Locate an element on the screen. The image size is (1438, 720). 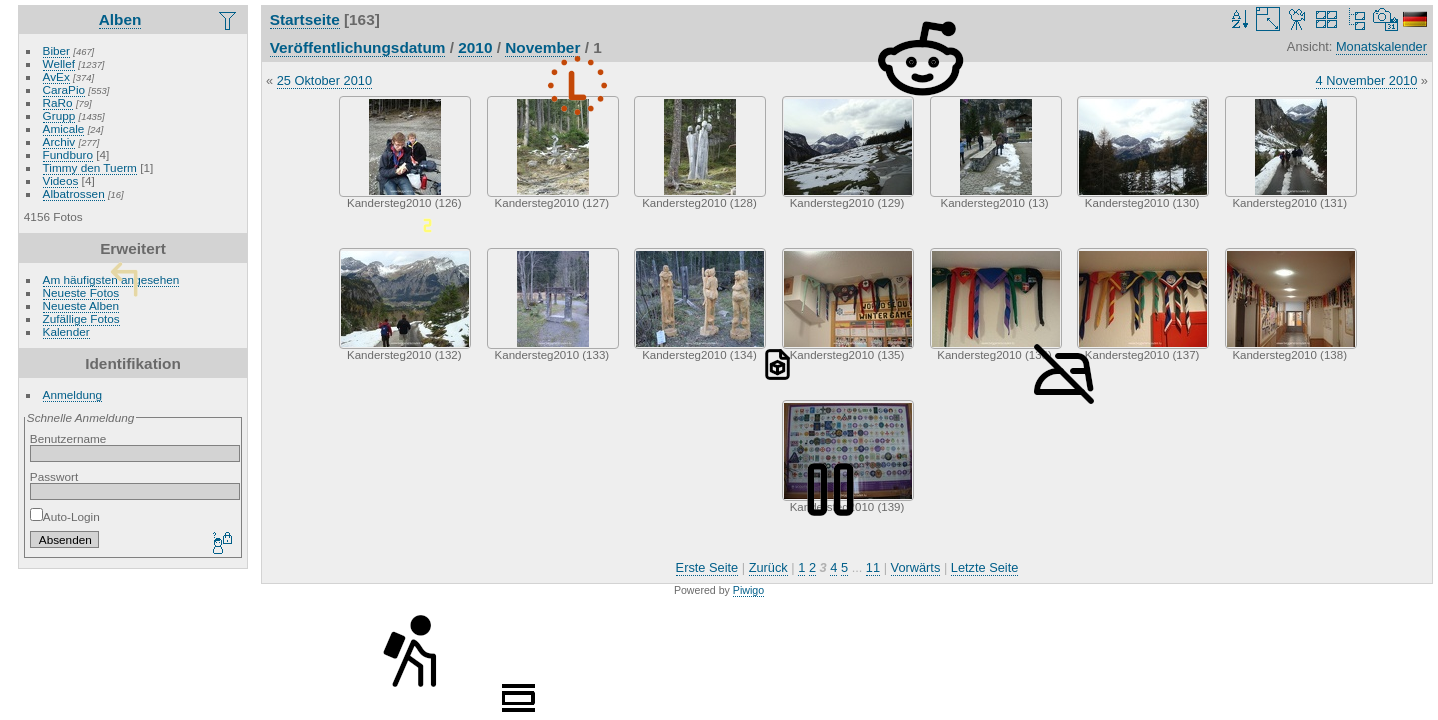
indicates second item or step in a sequence is located at coordinates (427, 225).